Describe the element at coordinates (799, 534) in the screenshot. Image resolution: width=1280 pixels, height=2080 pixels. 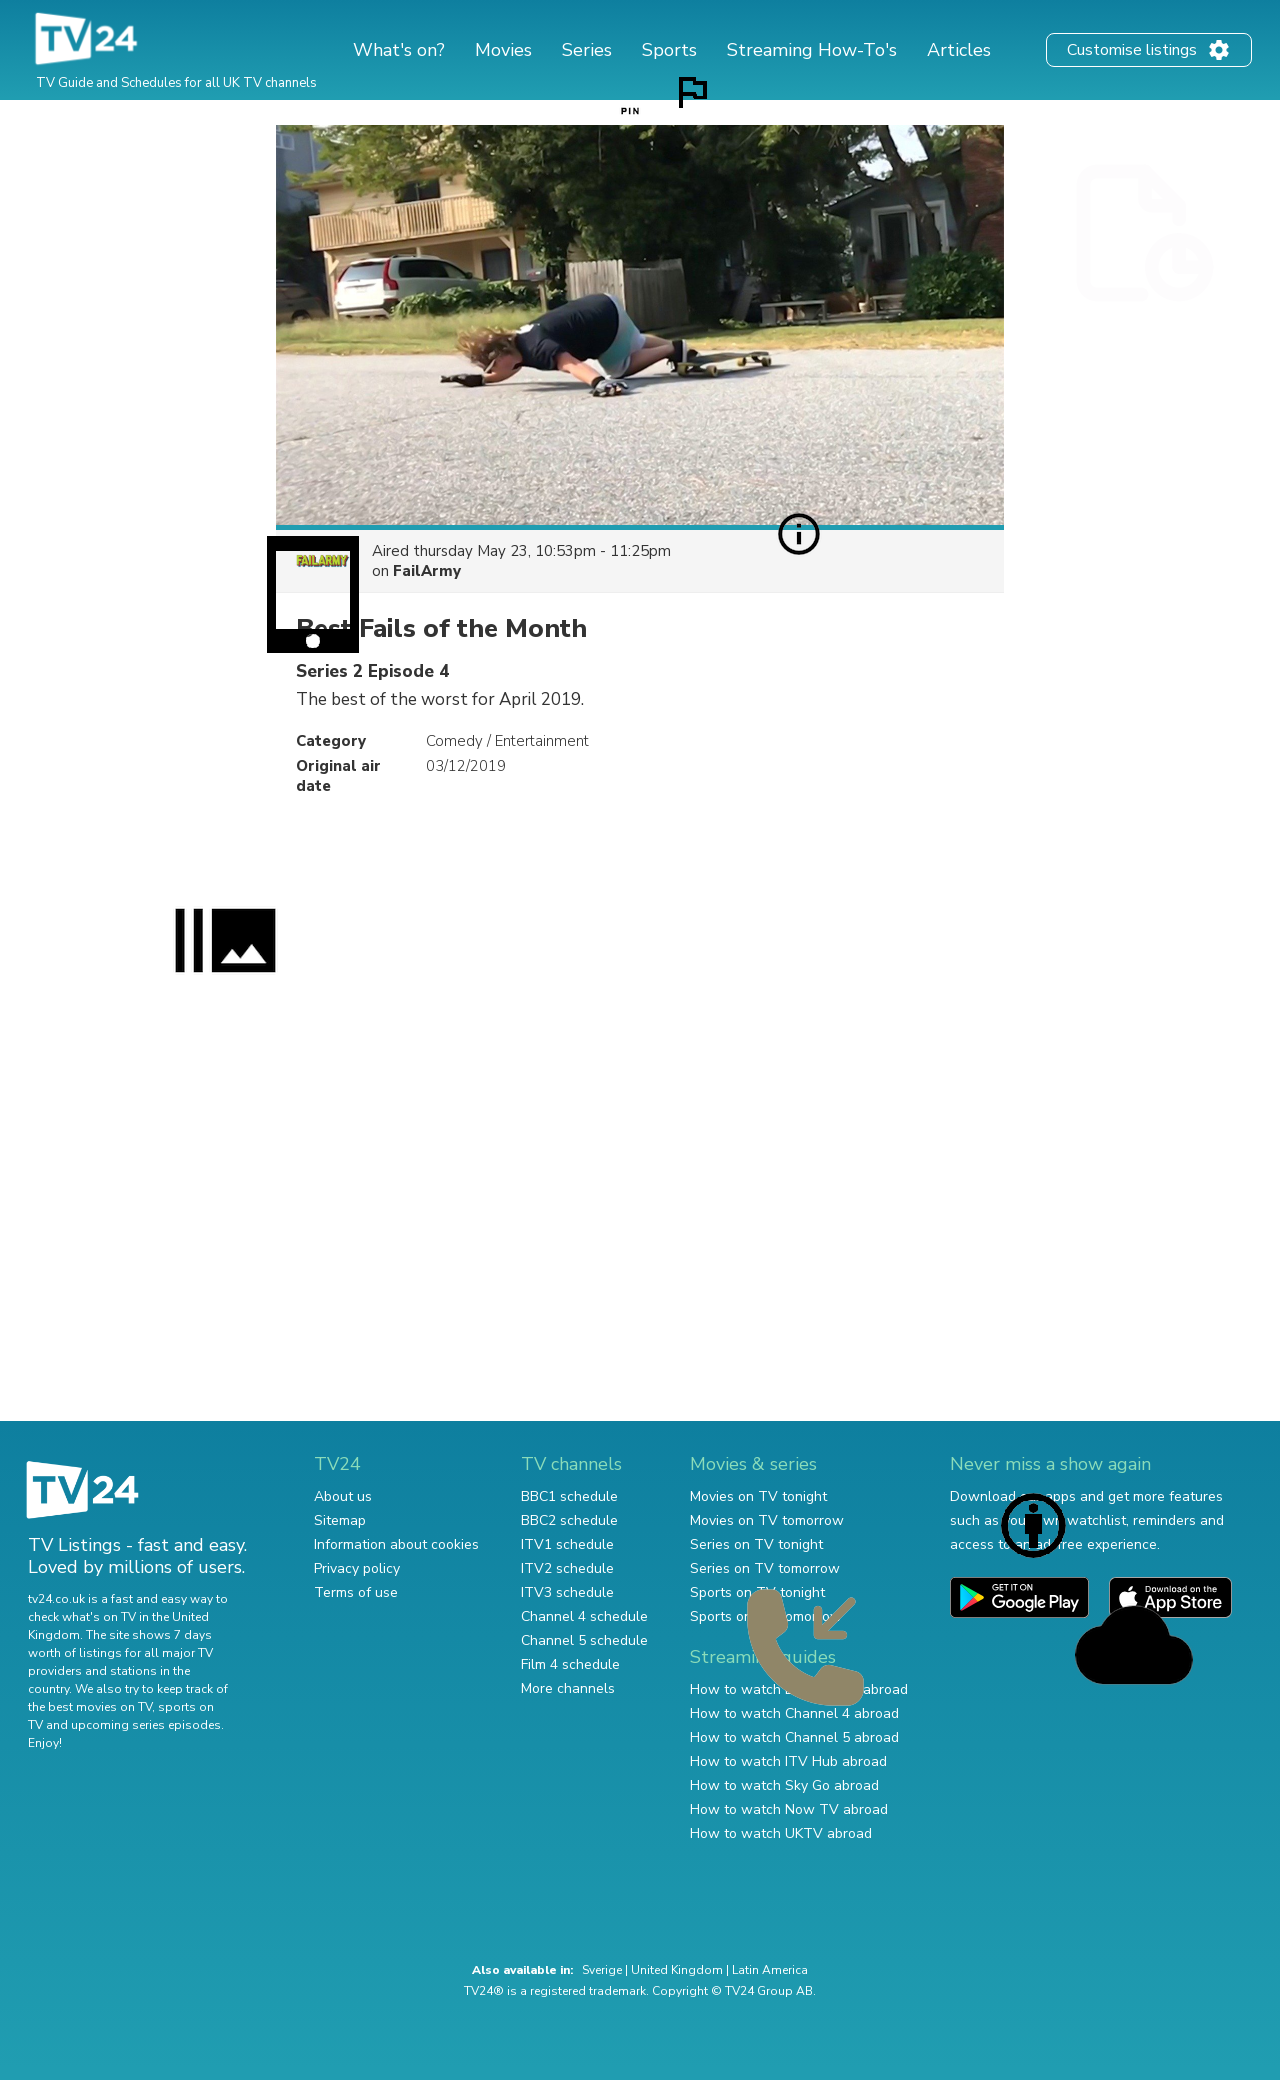
I see `view more information about this item` at that location.